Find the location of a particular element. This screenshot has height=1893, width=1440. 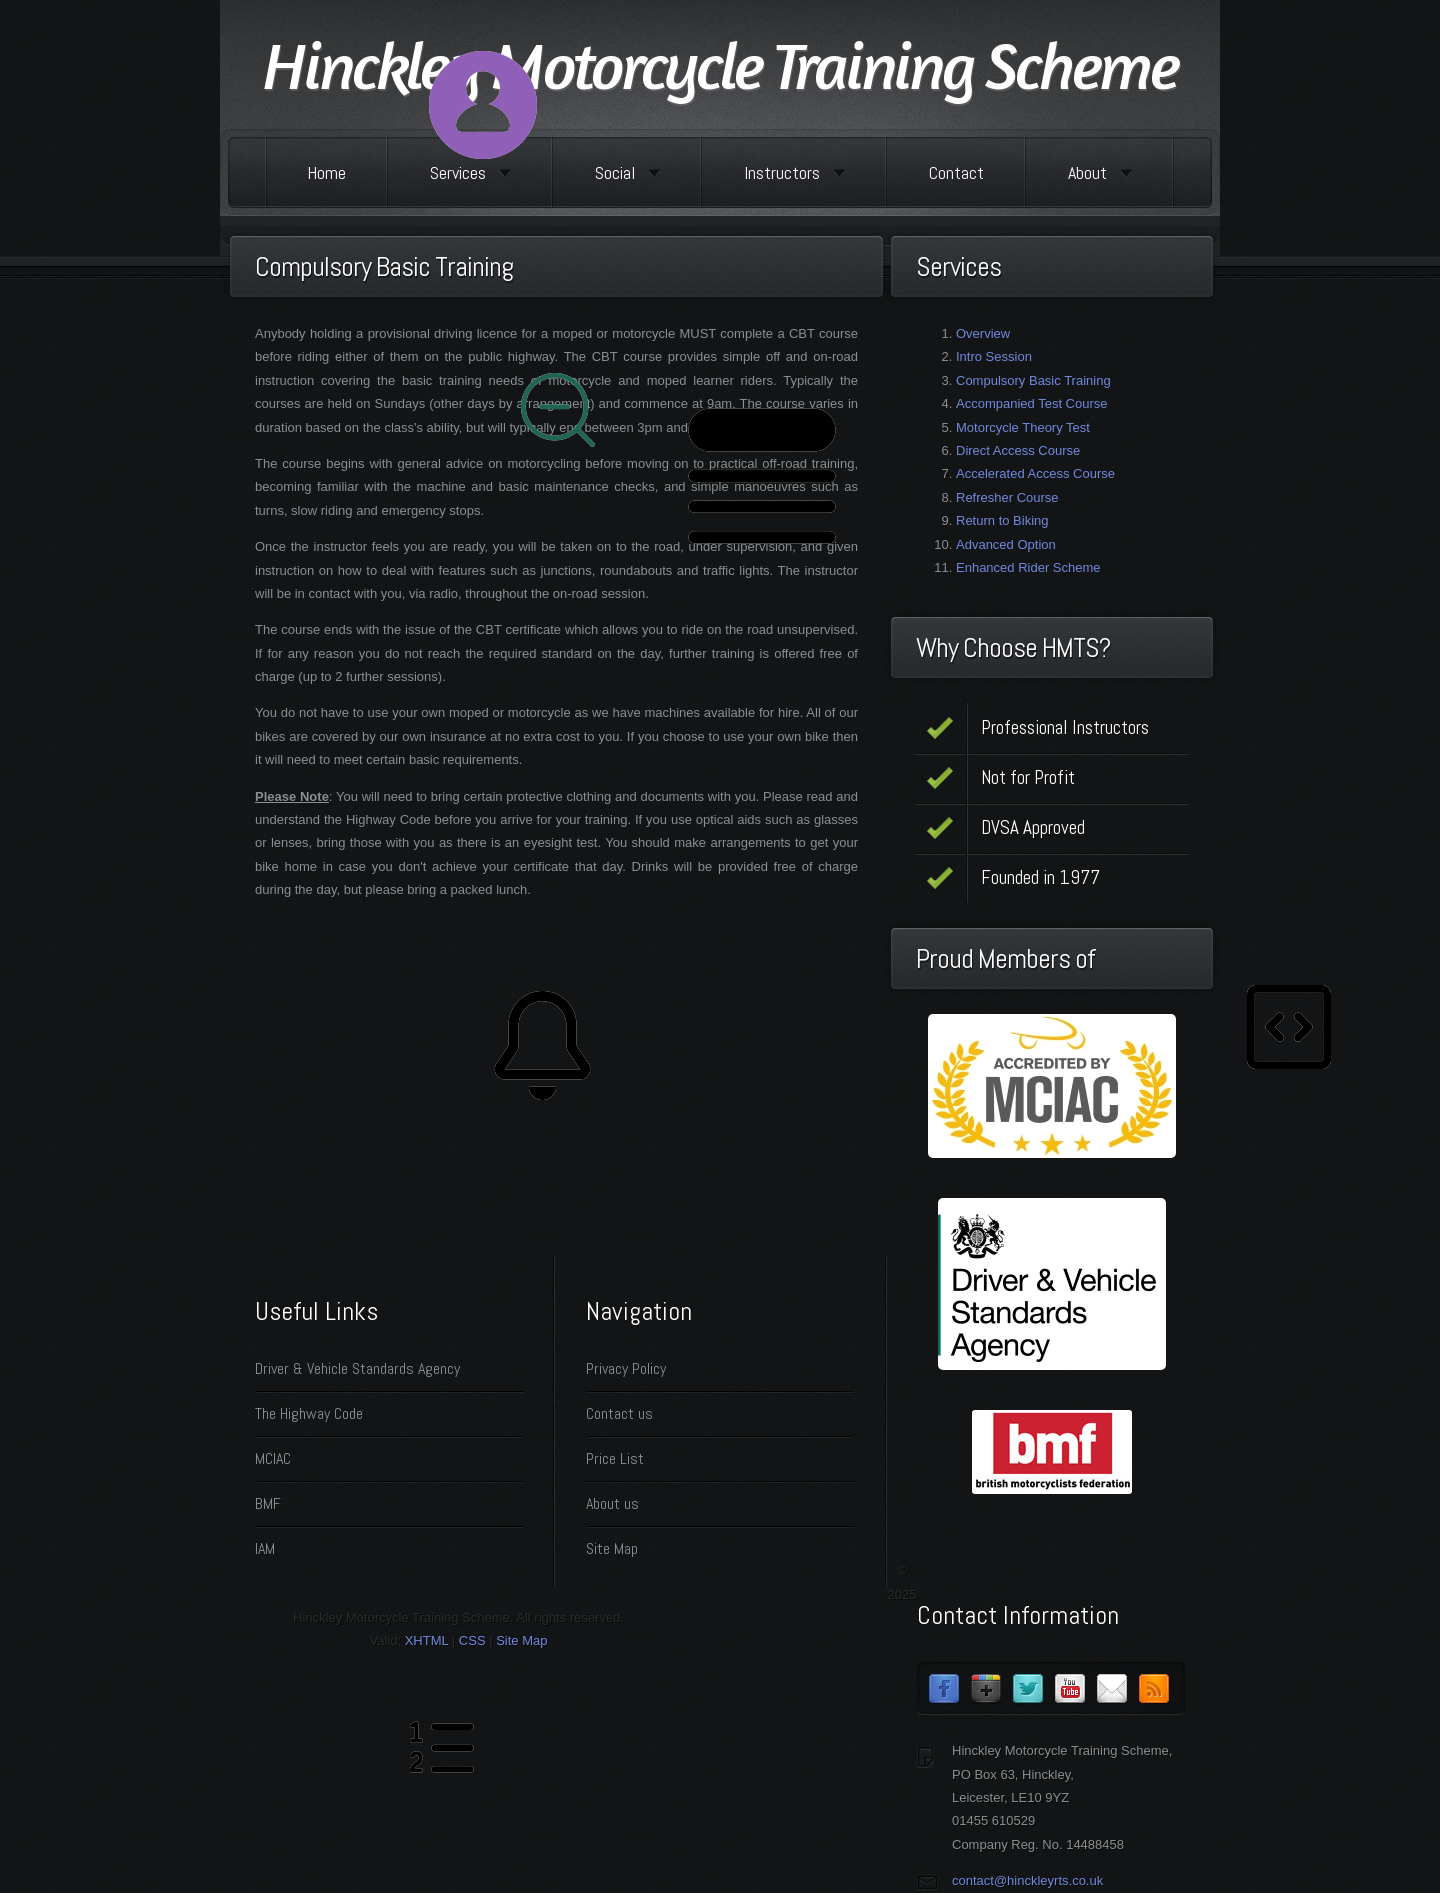

view notifications is located at coordinates (542, 1045).